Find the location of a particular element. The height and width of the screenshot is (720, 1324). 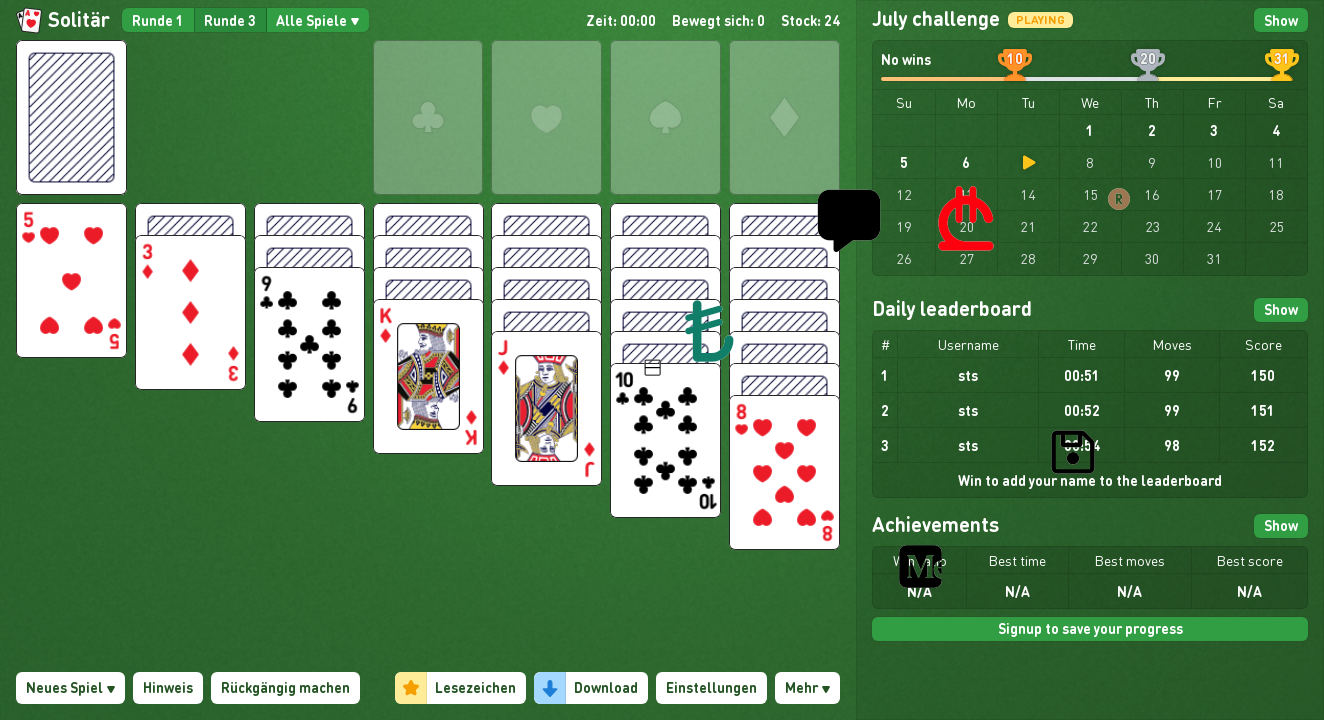

indicates a registered trademark symbol is located at coordinates (1119, 199).